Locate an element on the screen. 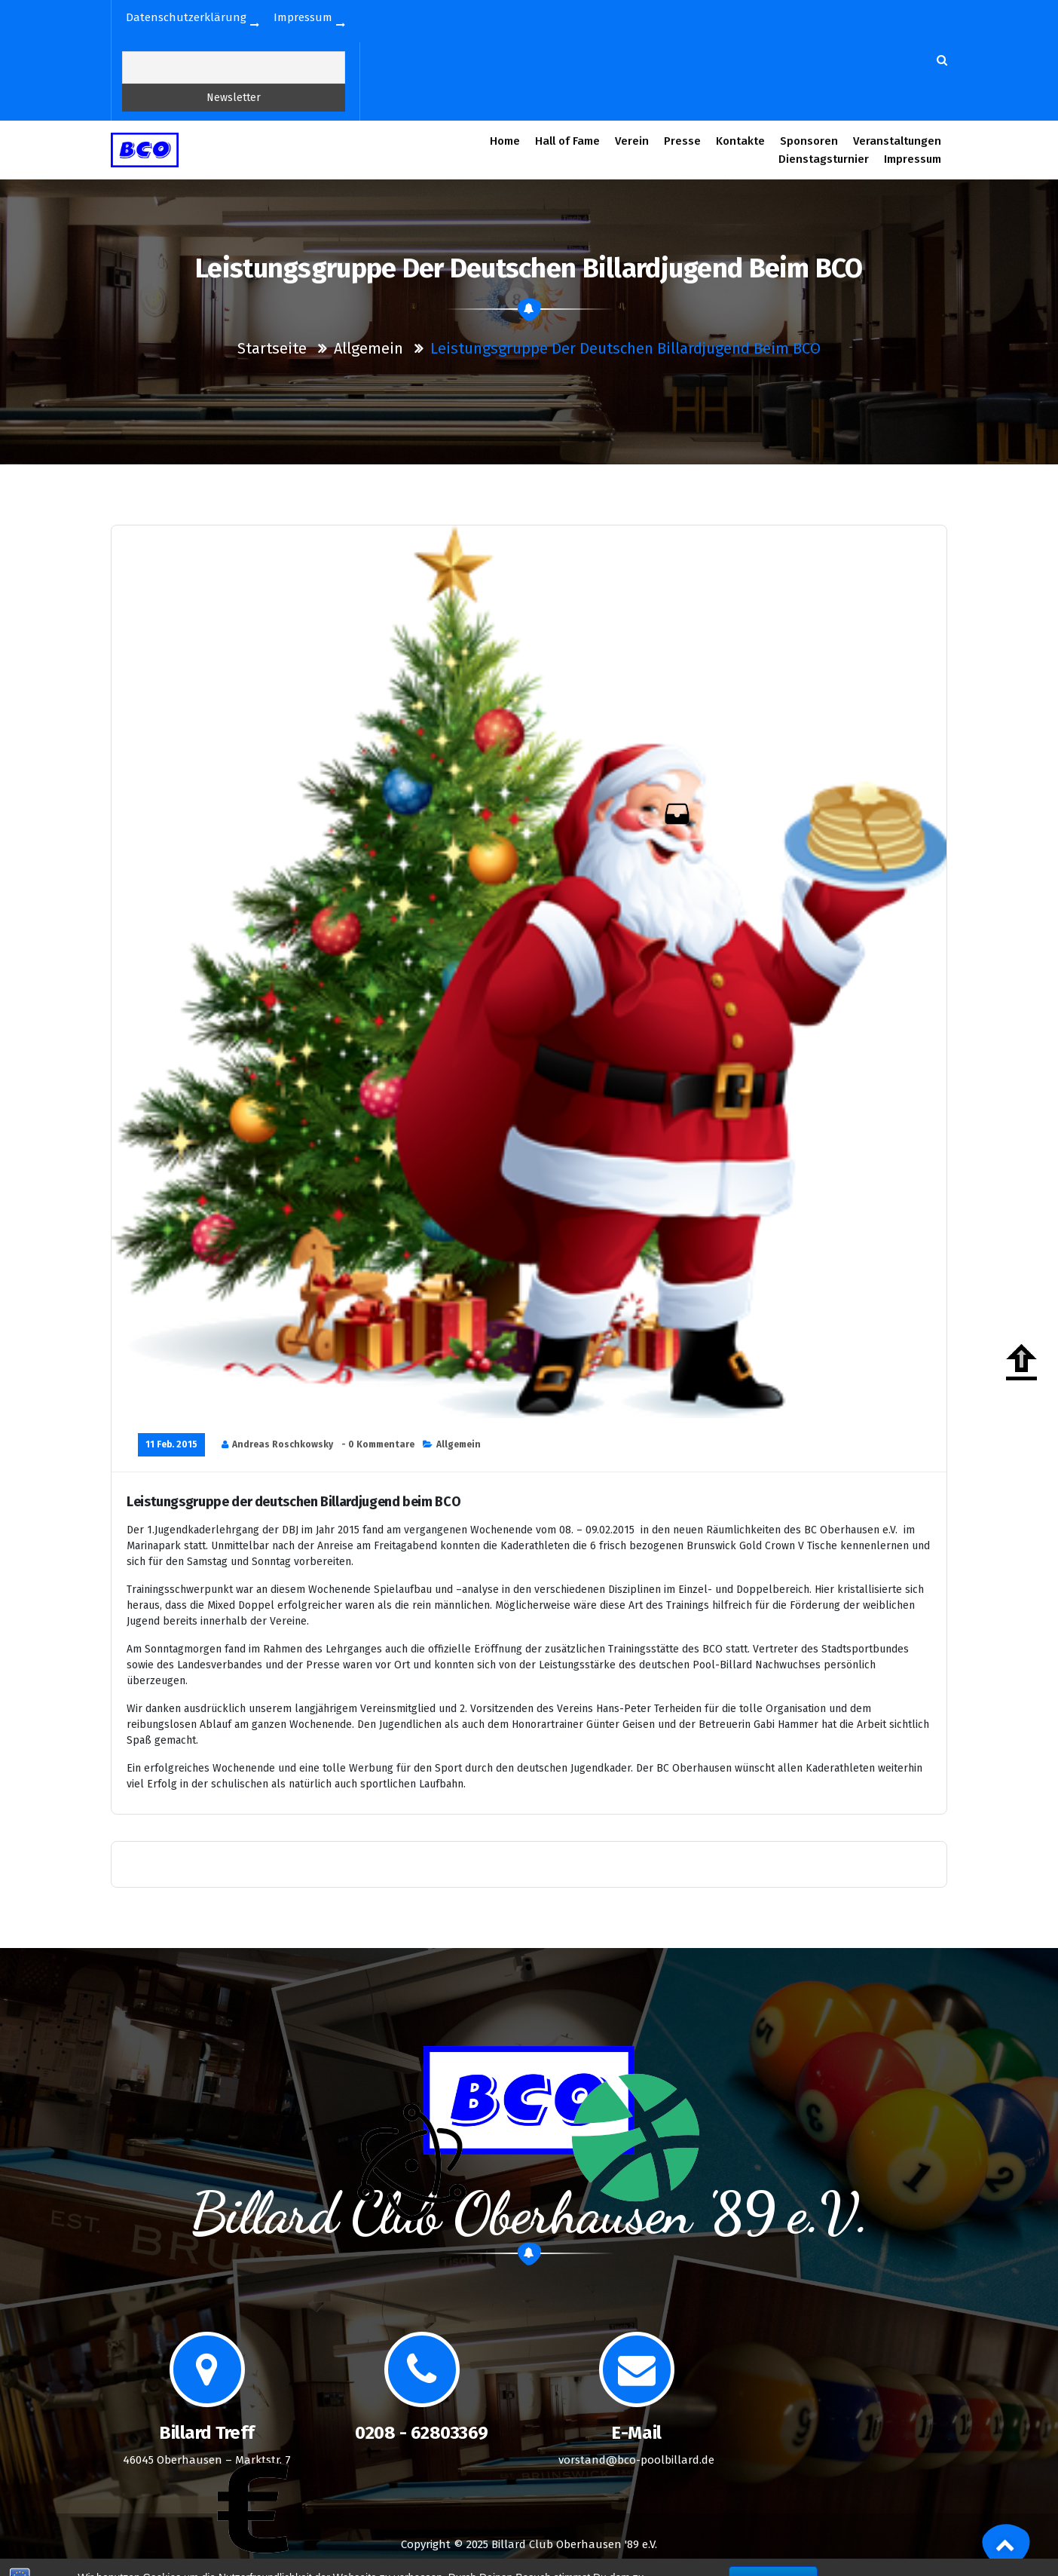  access your inbox or file tray is located at coordinates (677, 813).